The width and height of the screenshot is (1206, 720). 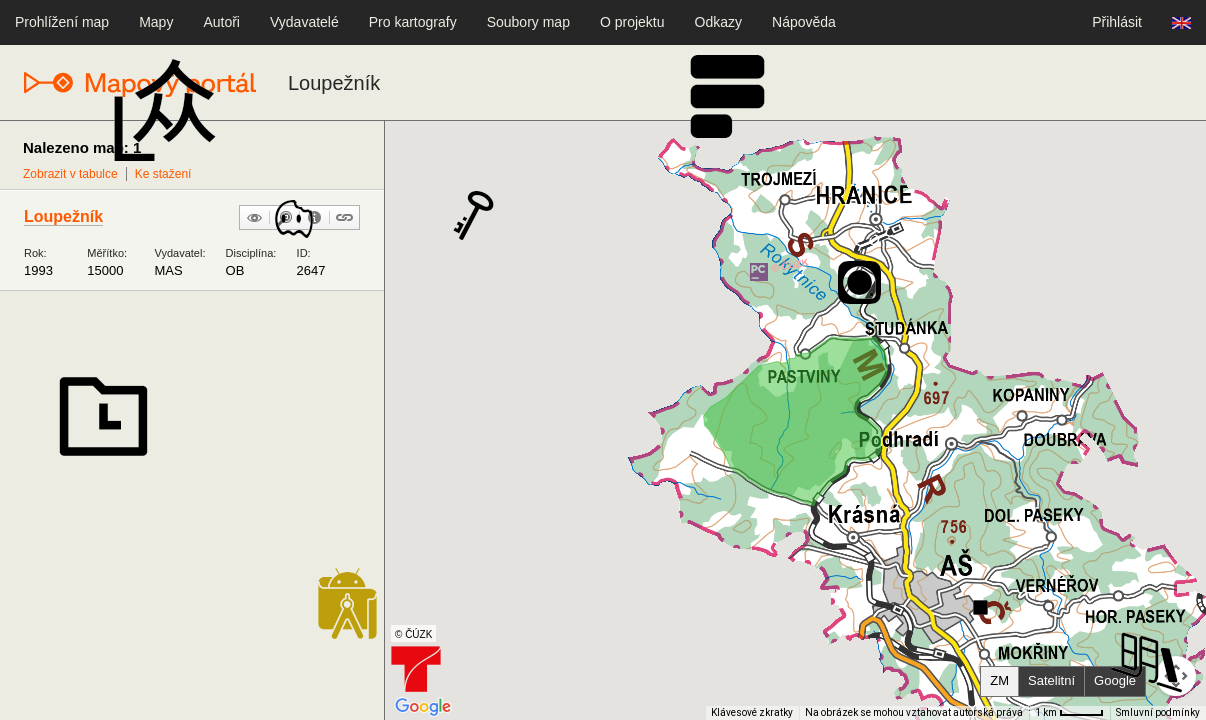 I want to click on stop media playback, so click(x=980, y=607).